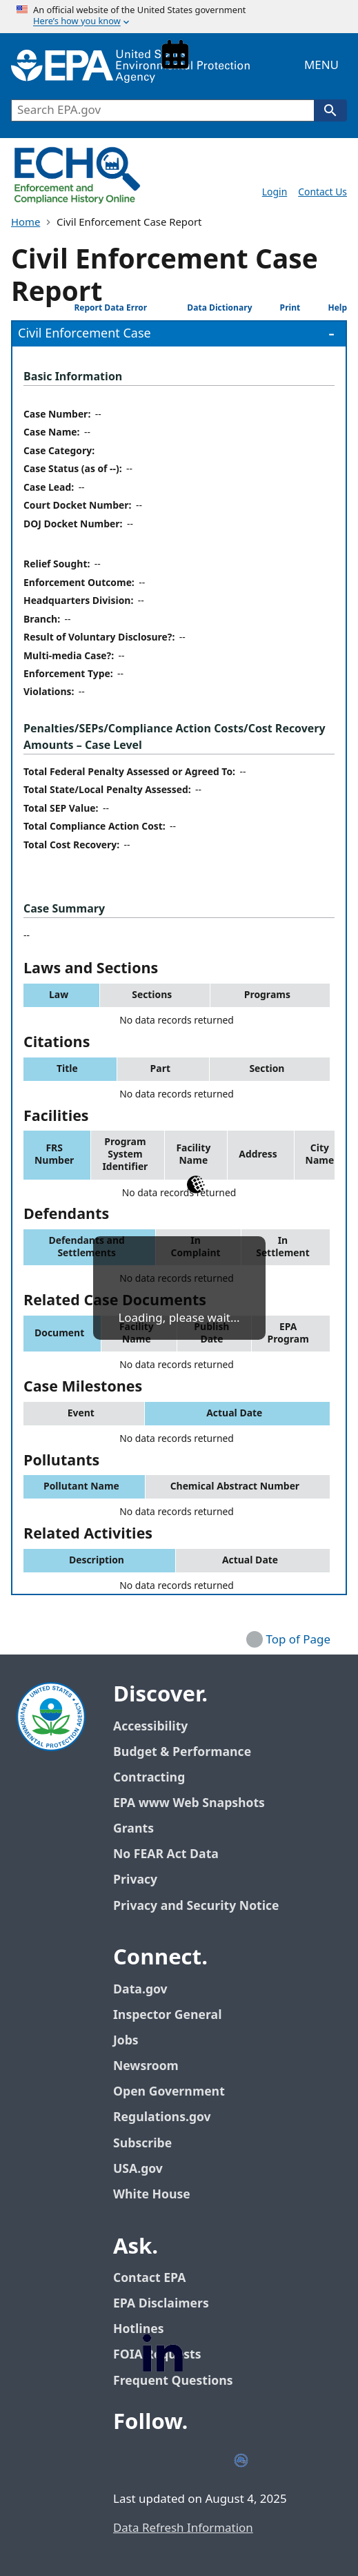  Describe the element at coordinates (241, 2460) in the screenshot. I see `indicates content is licensed for remixing` at that location.